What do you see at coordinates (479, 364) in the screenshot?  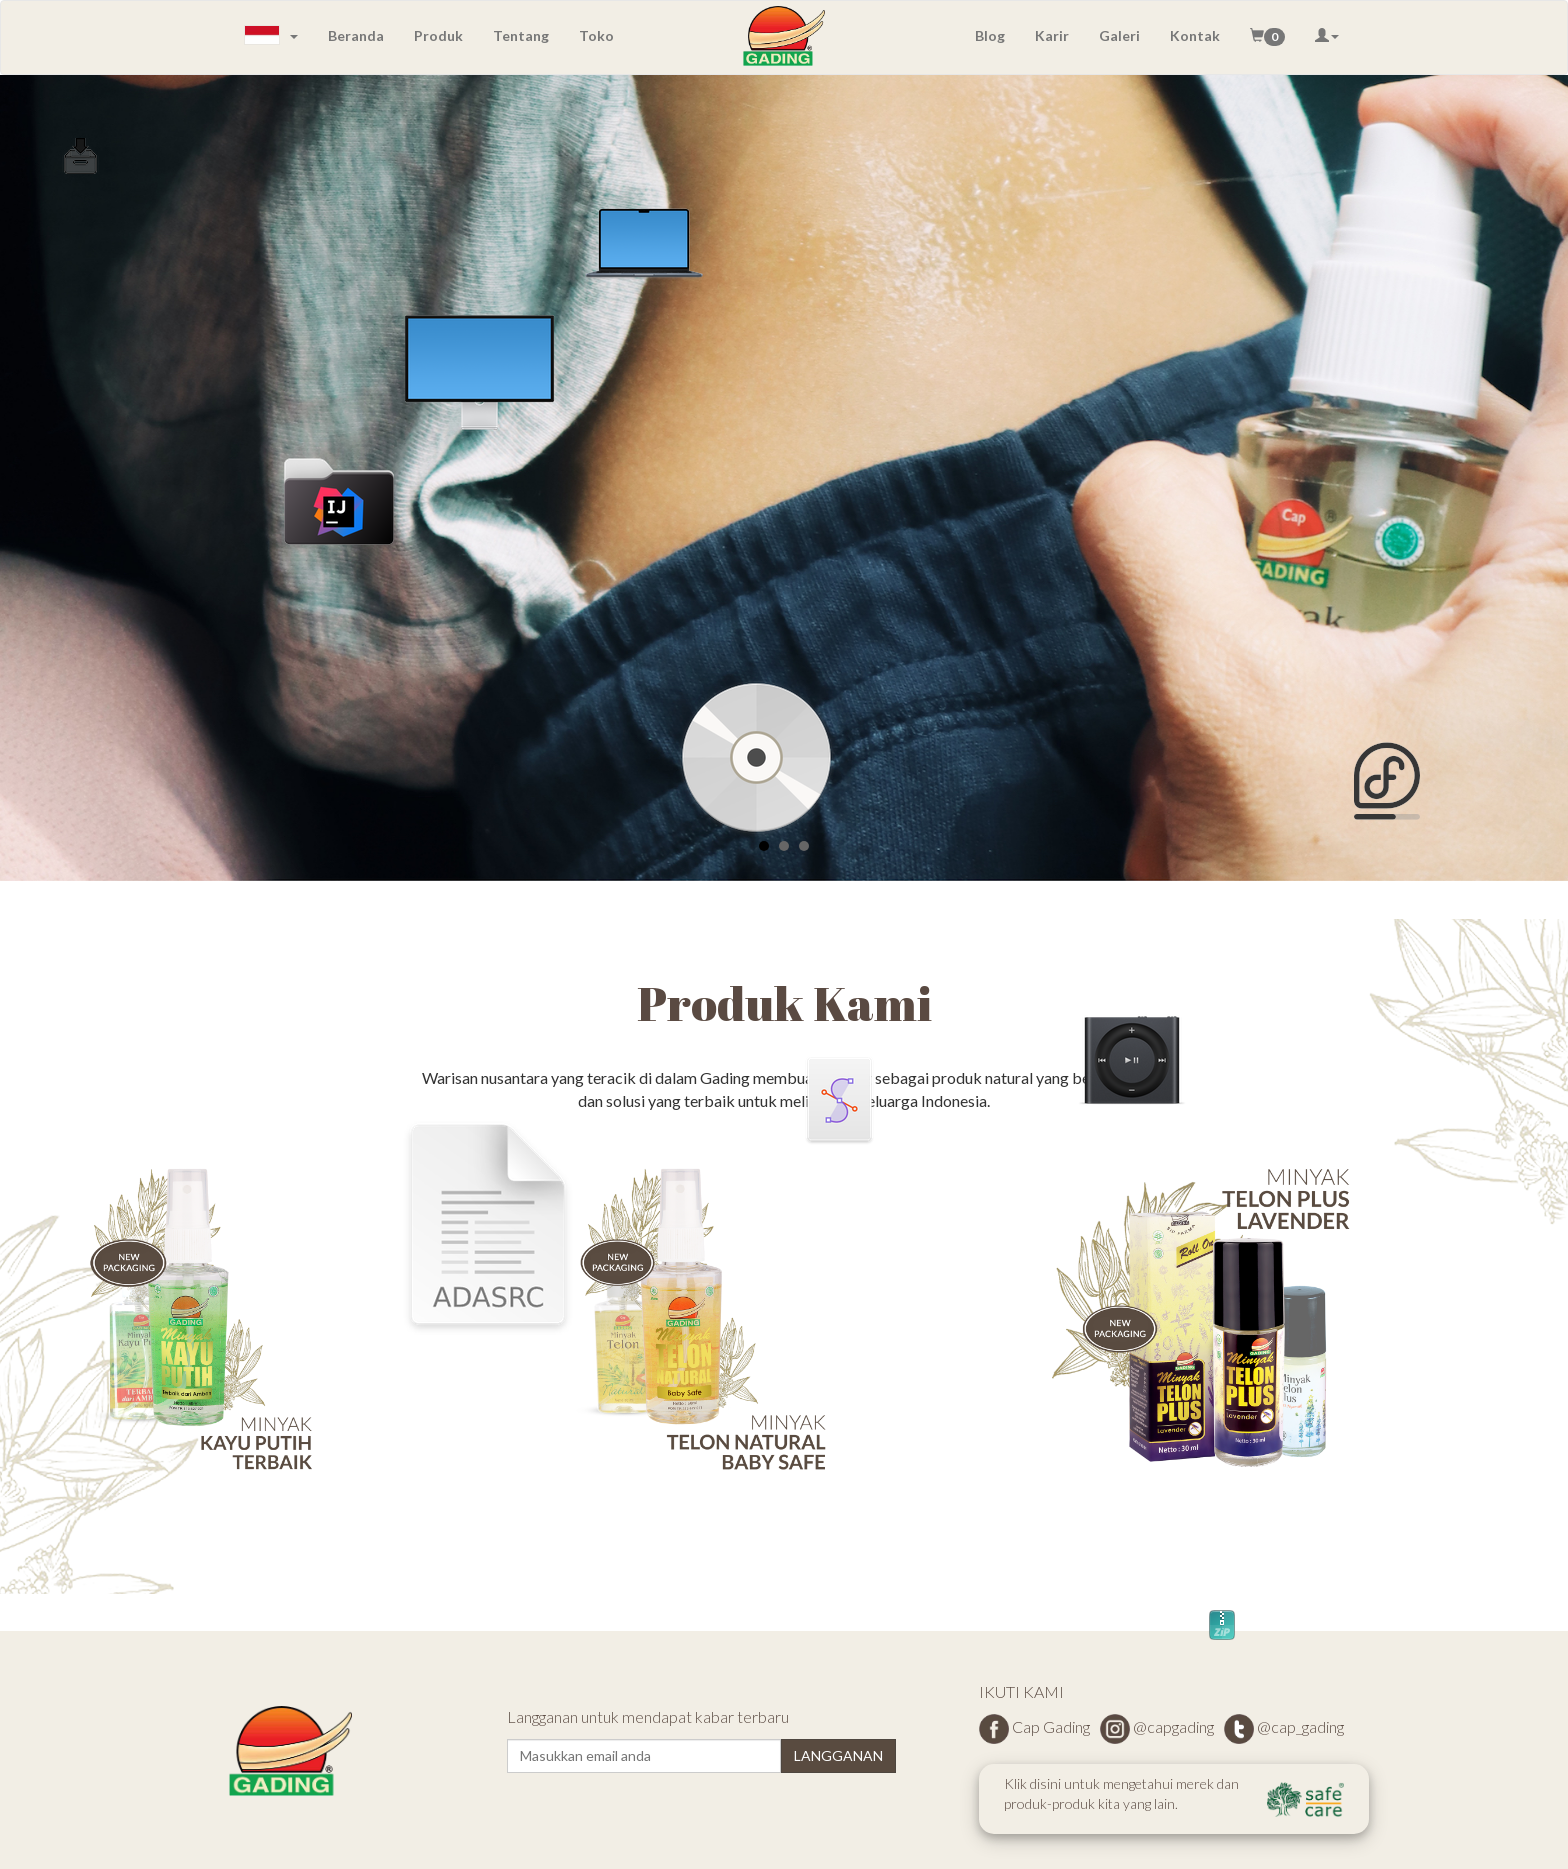 I see `apple studio display monitor` at bounding box center [479, 364].